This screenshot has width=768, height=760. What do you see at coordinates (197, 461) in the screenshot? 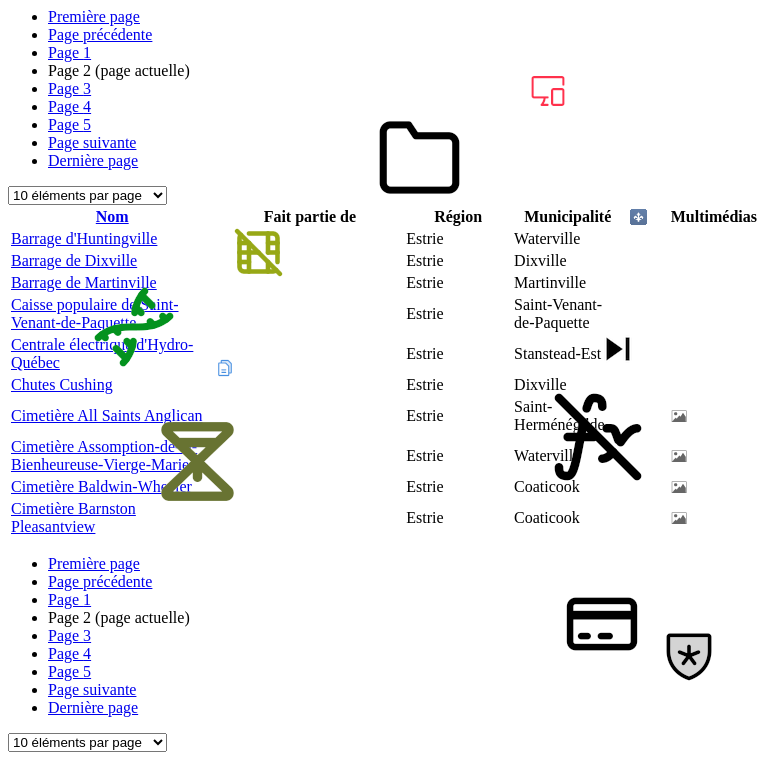
I see `indicates a task or process is in progress` at bounding box center [197, 461].